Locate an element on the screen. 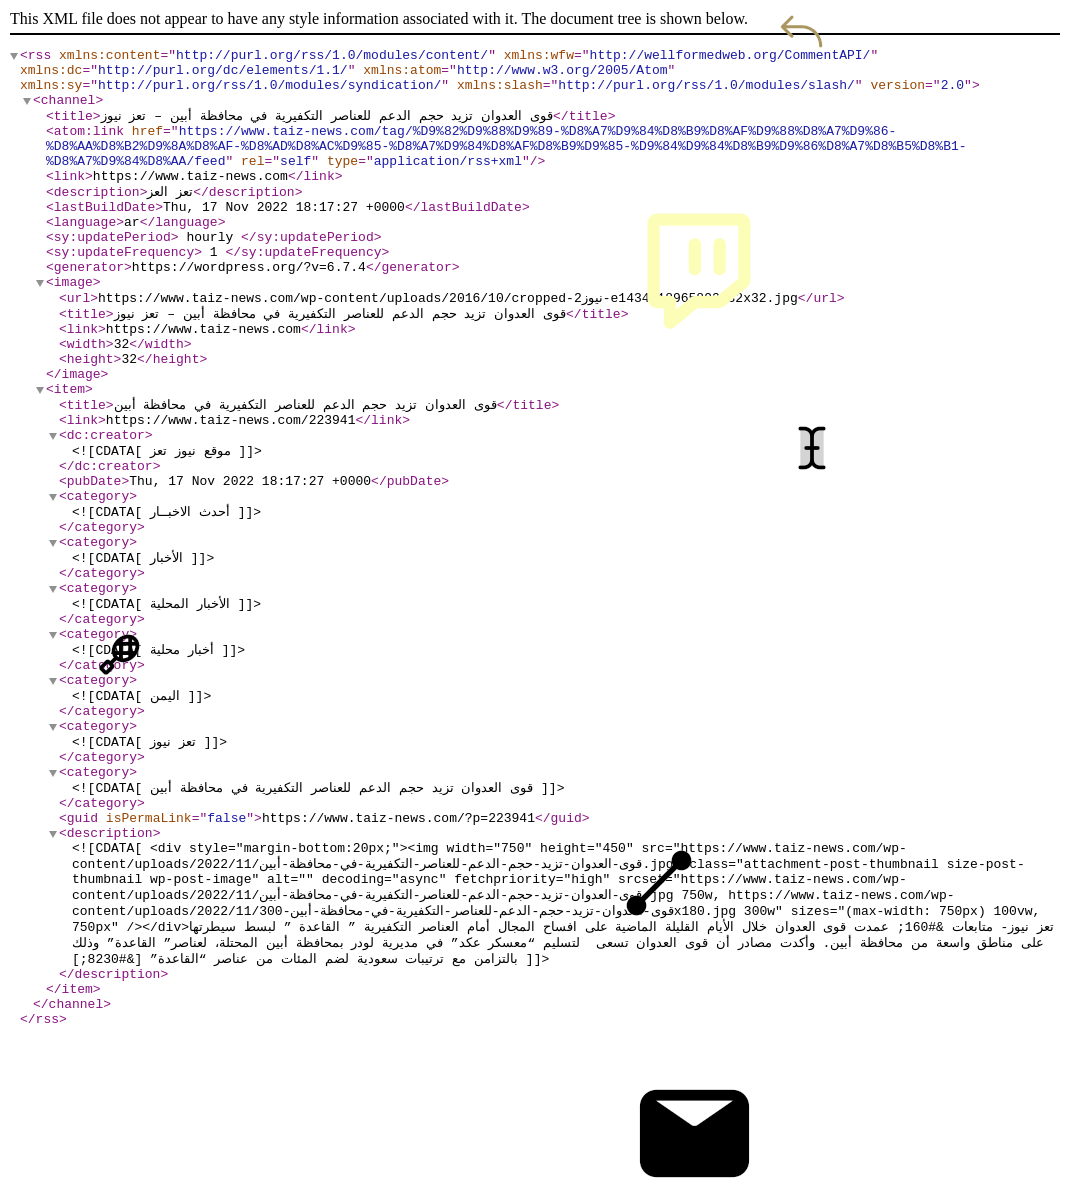 Image resolution: width=1070 pixels, height=1200 pixels. access tennis or racquet sports features is located at coordinates (119, 655).